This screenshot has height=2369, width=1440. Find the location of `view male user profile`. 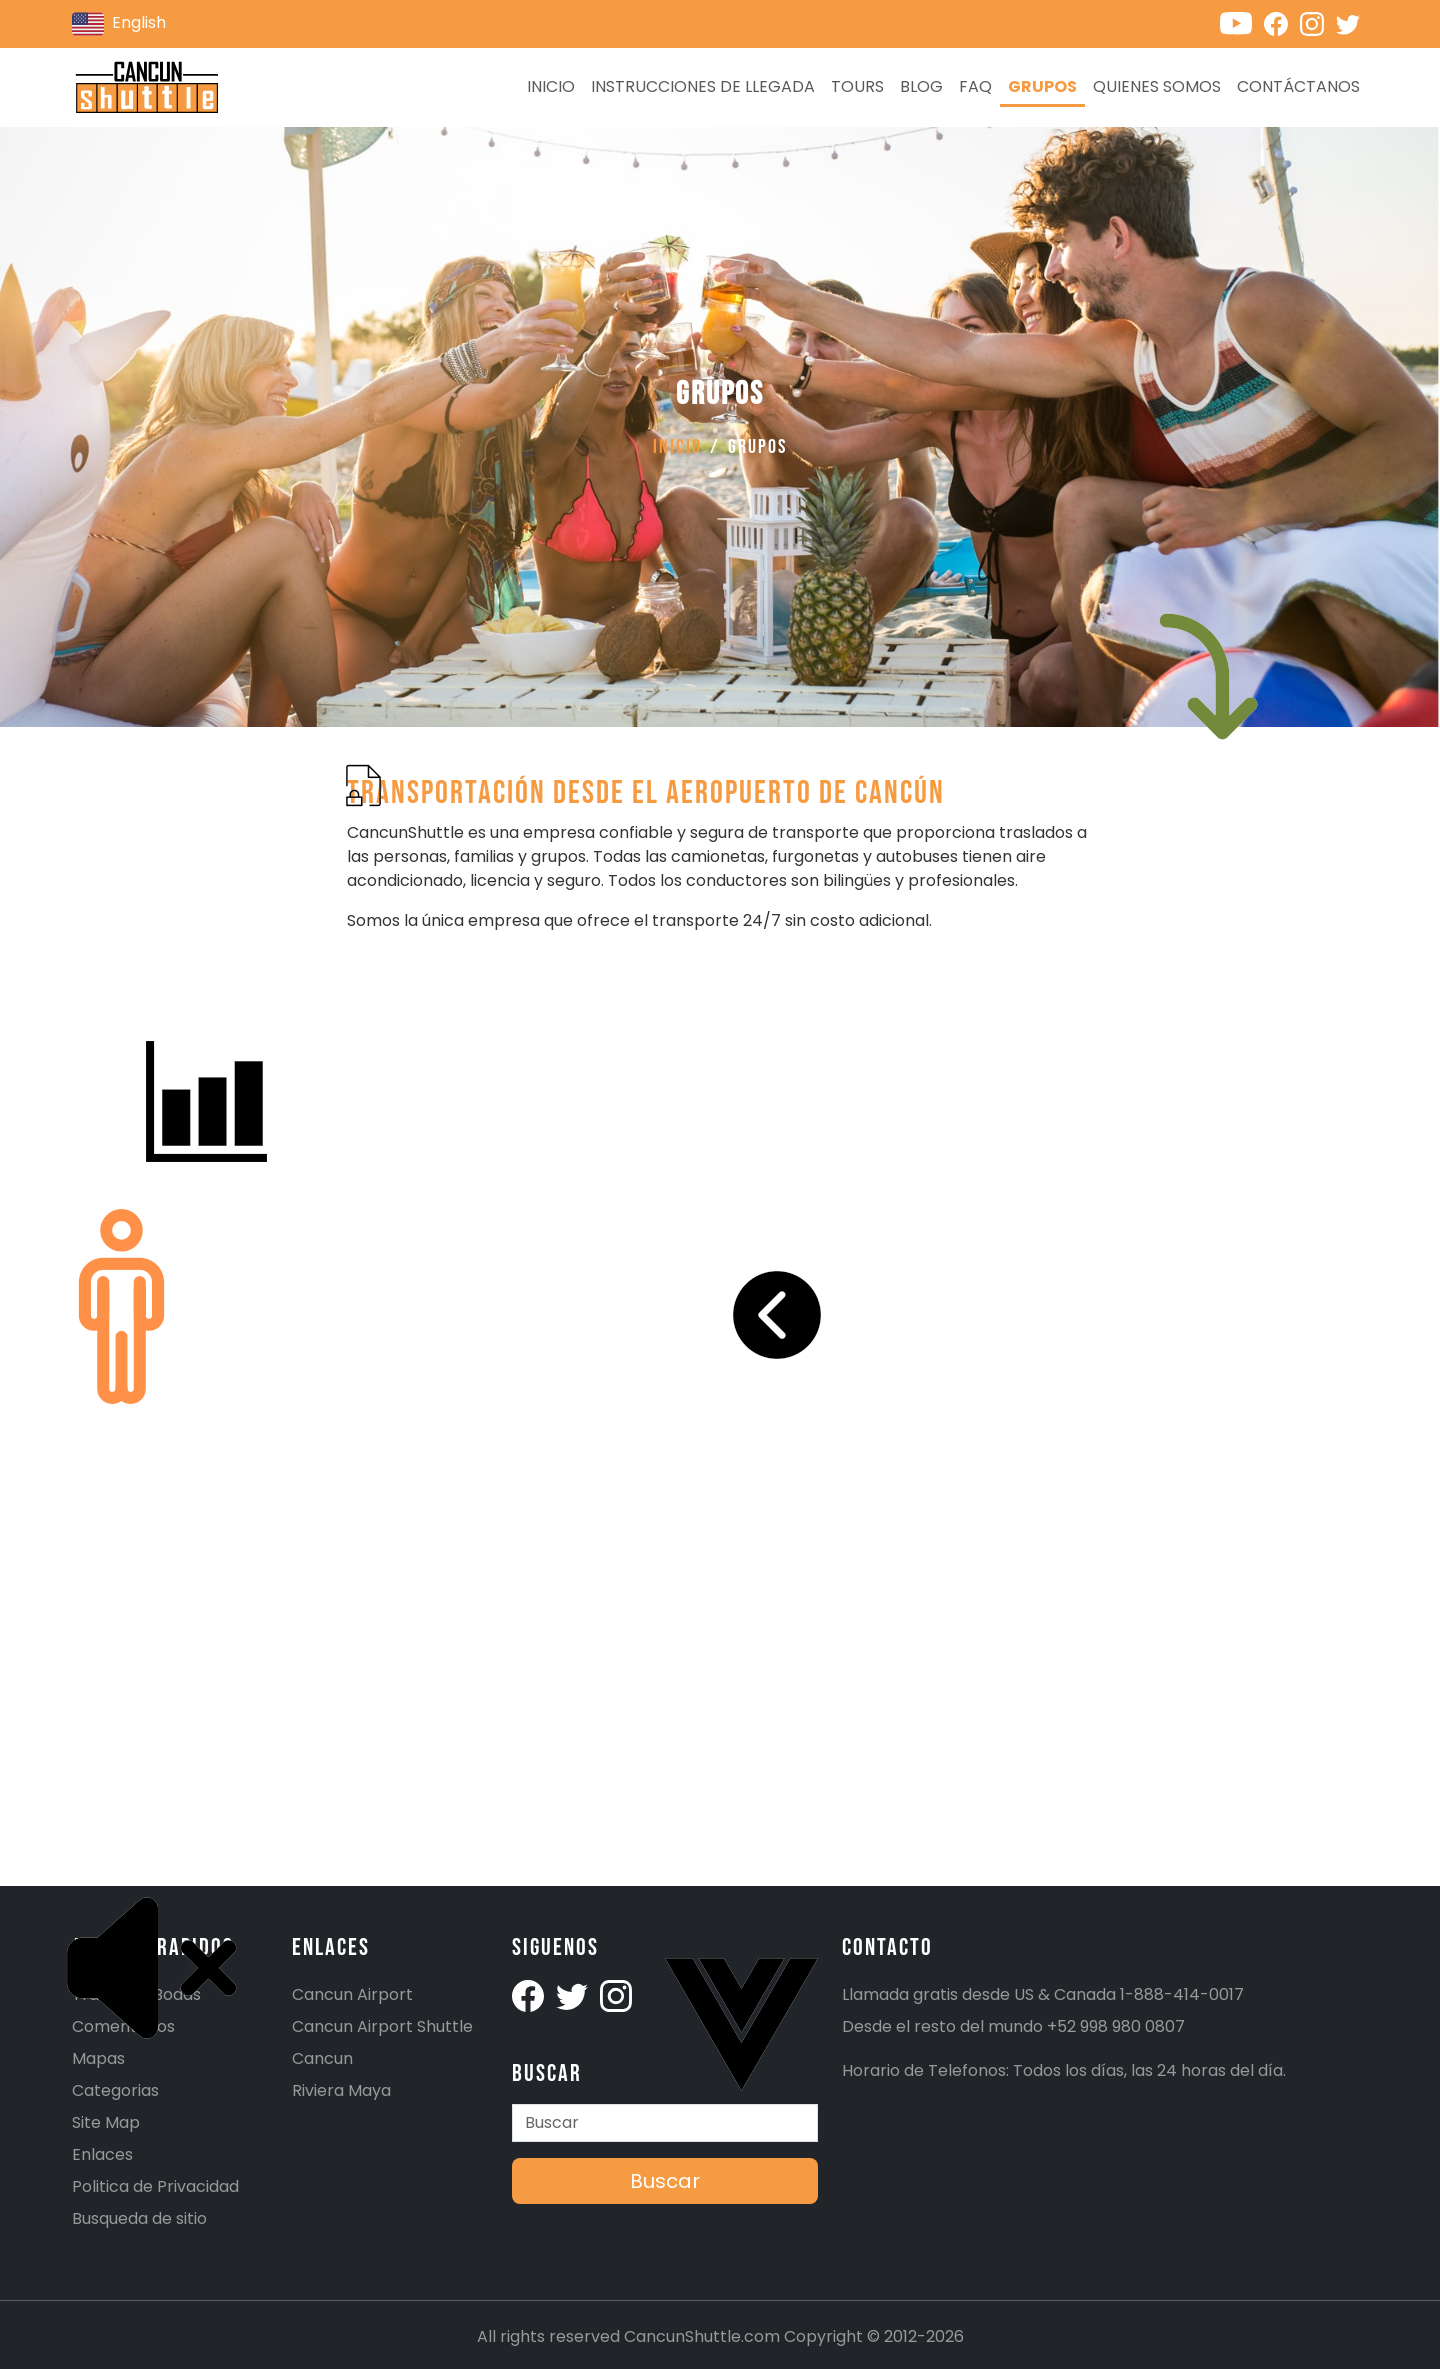

view male user profile is located at coordinates (121, 1306).